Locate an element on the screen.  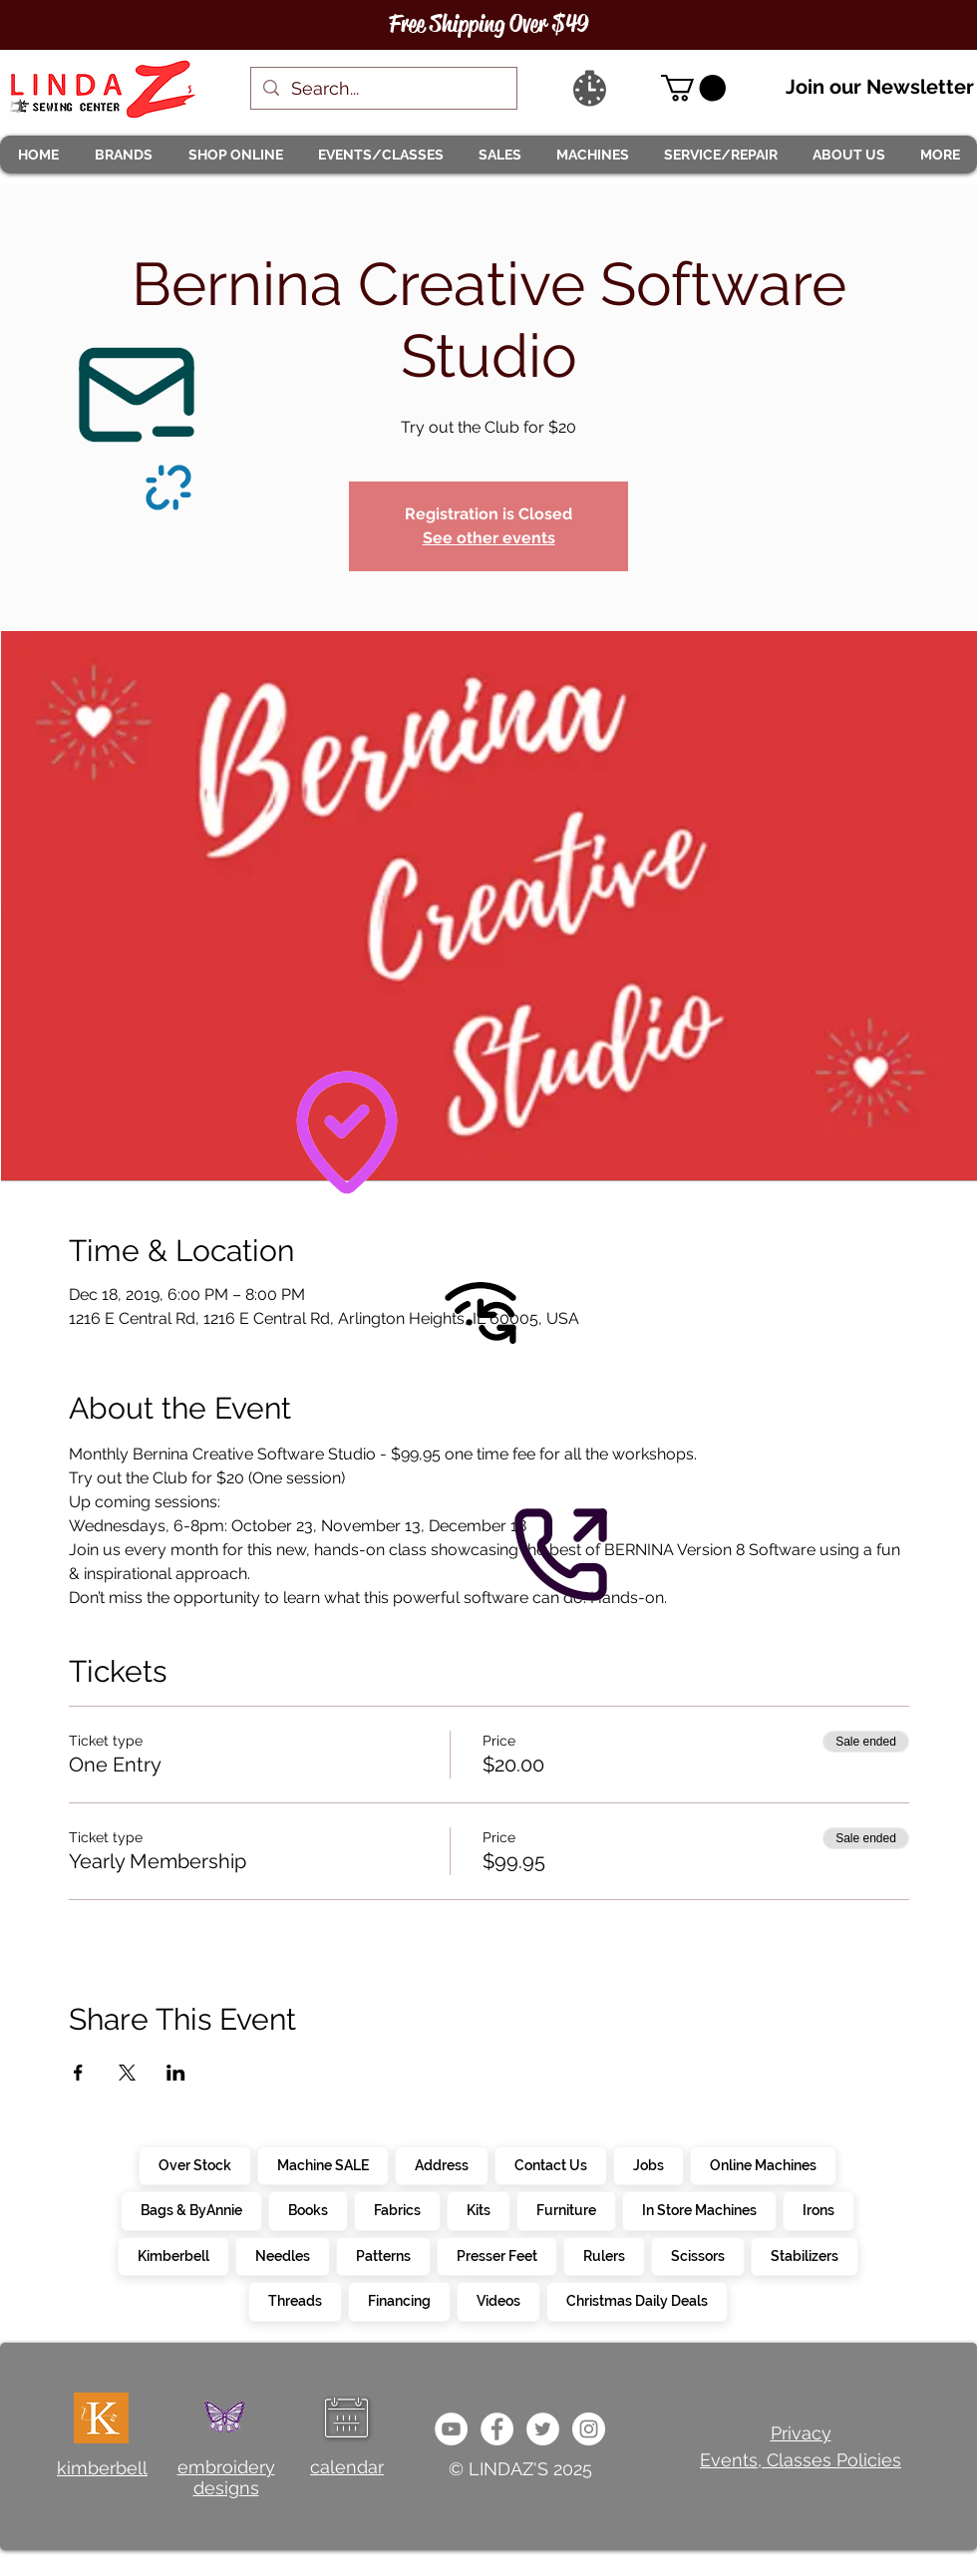
sync data over wifi connection is located at coordinates (481, 1308).